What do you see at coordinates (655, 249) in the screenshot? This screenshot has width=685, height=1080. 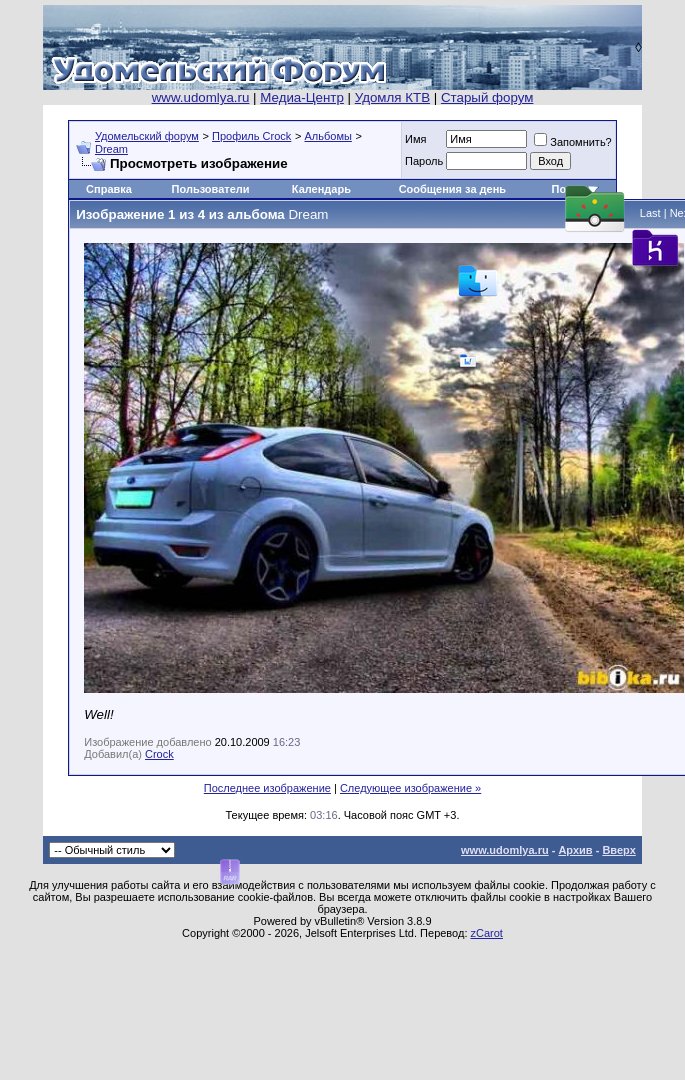 I see `folder containing Heroku project files` at bounding box center [655, 249].